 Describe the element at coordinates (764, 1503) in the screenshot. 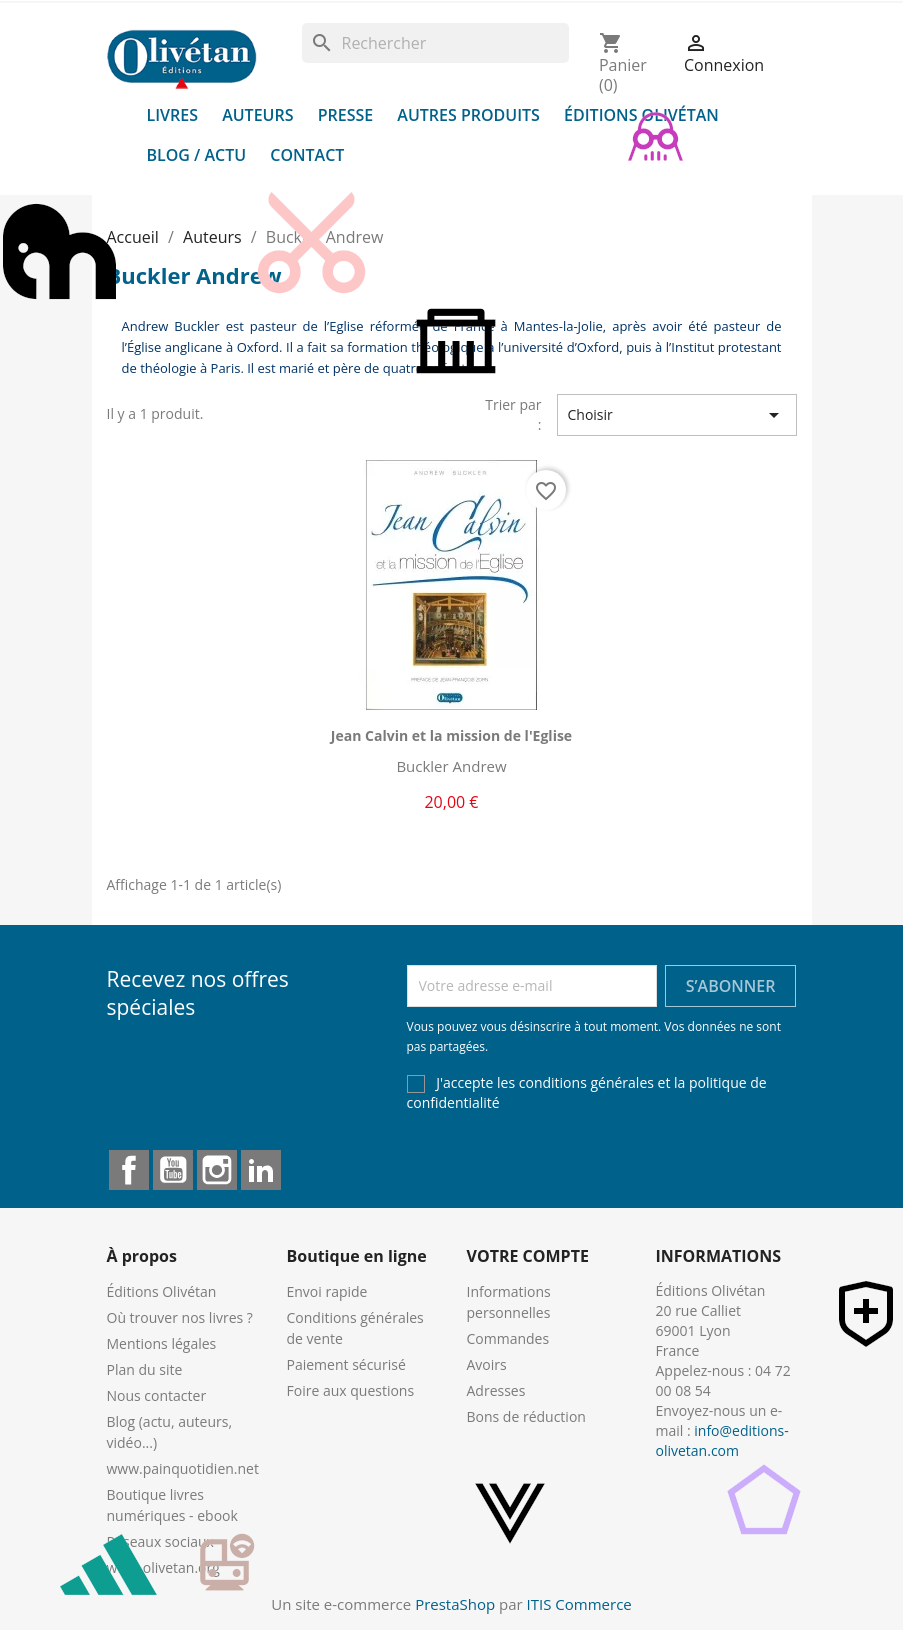

I see `select pentagon shape tool` at that location.